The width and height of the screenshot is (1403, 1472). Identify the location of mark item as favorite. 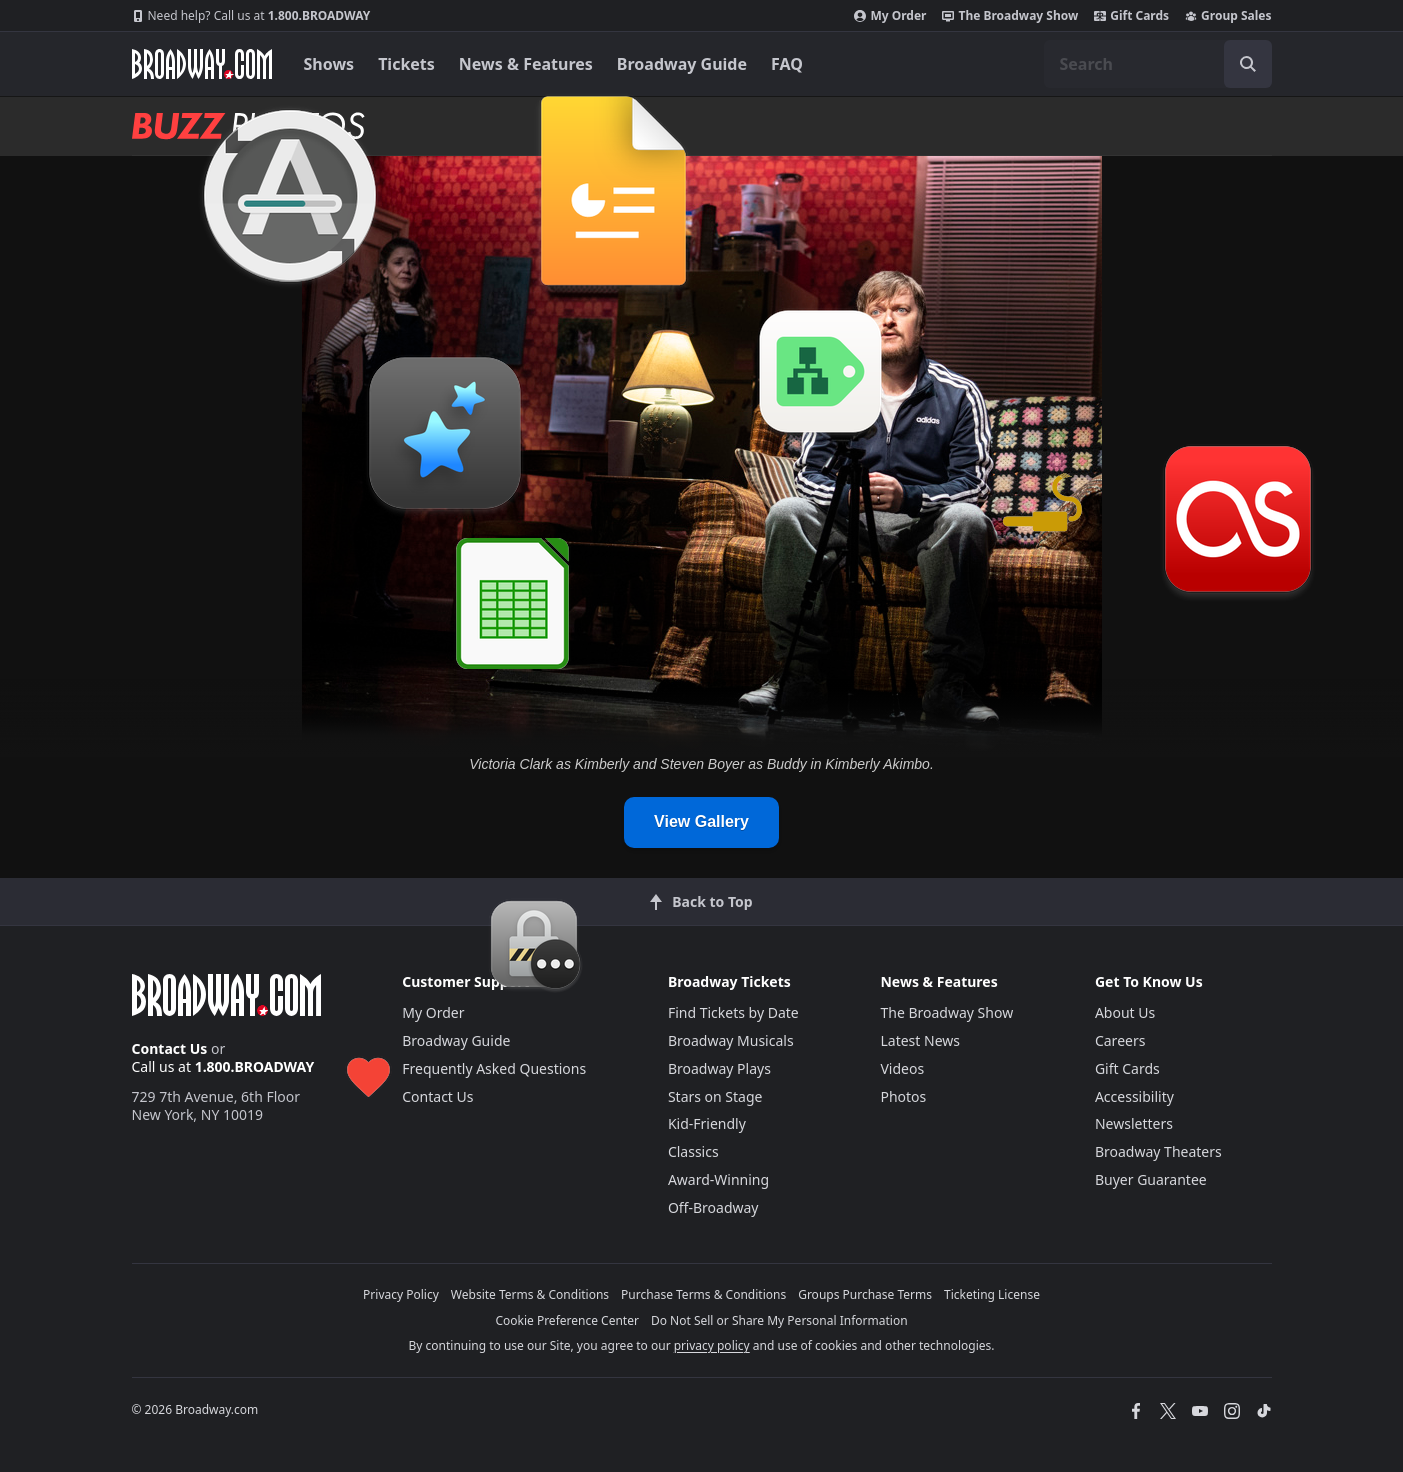
(368, 1077).